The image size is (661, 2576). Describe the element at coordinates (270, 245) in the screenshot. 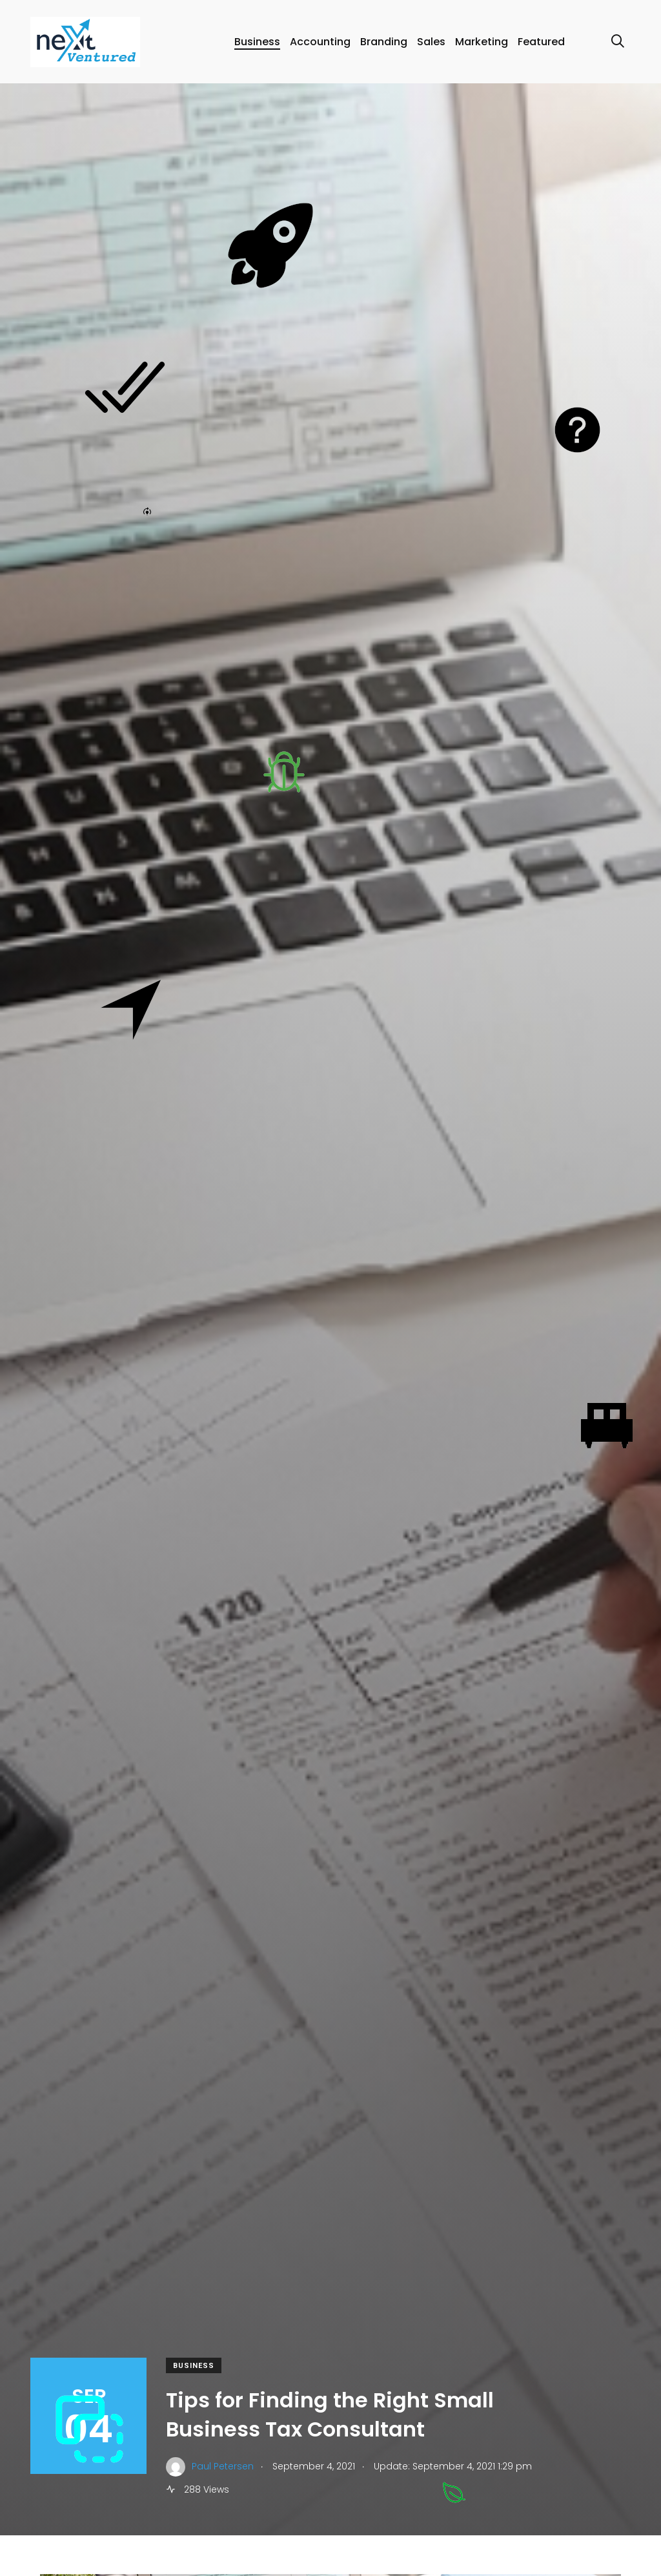

I see `launch or deploy an application` at that location.